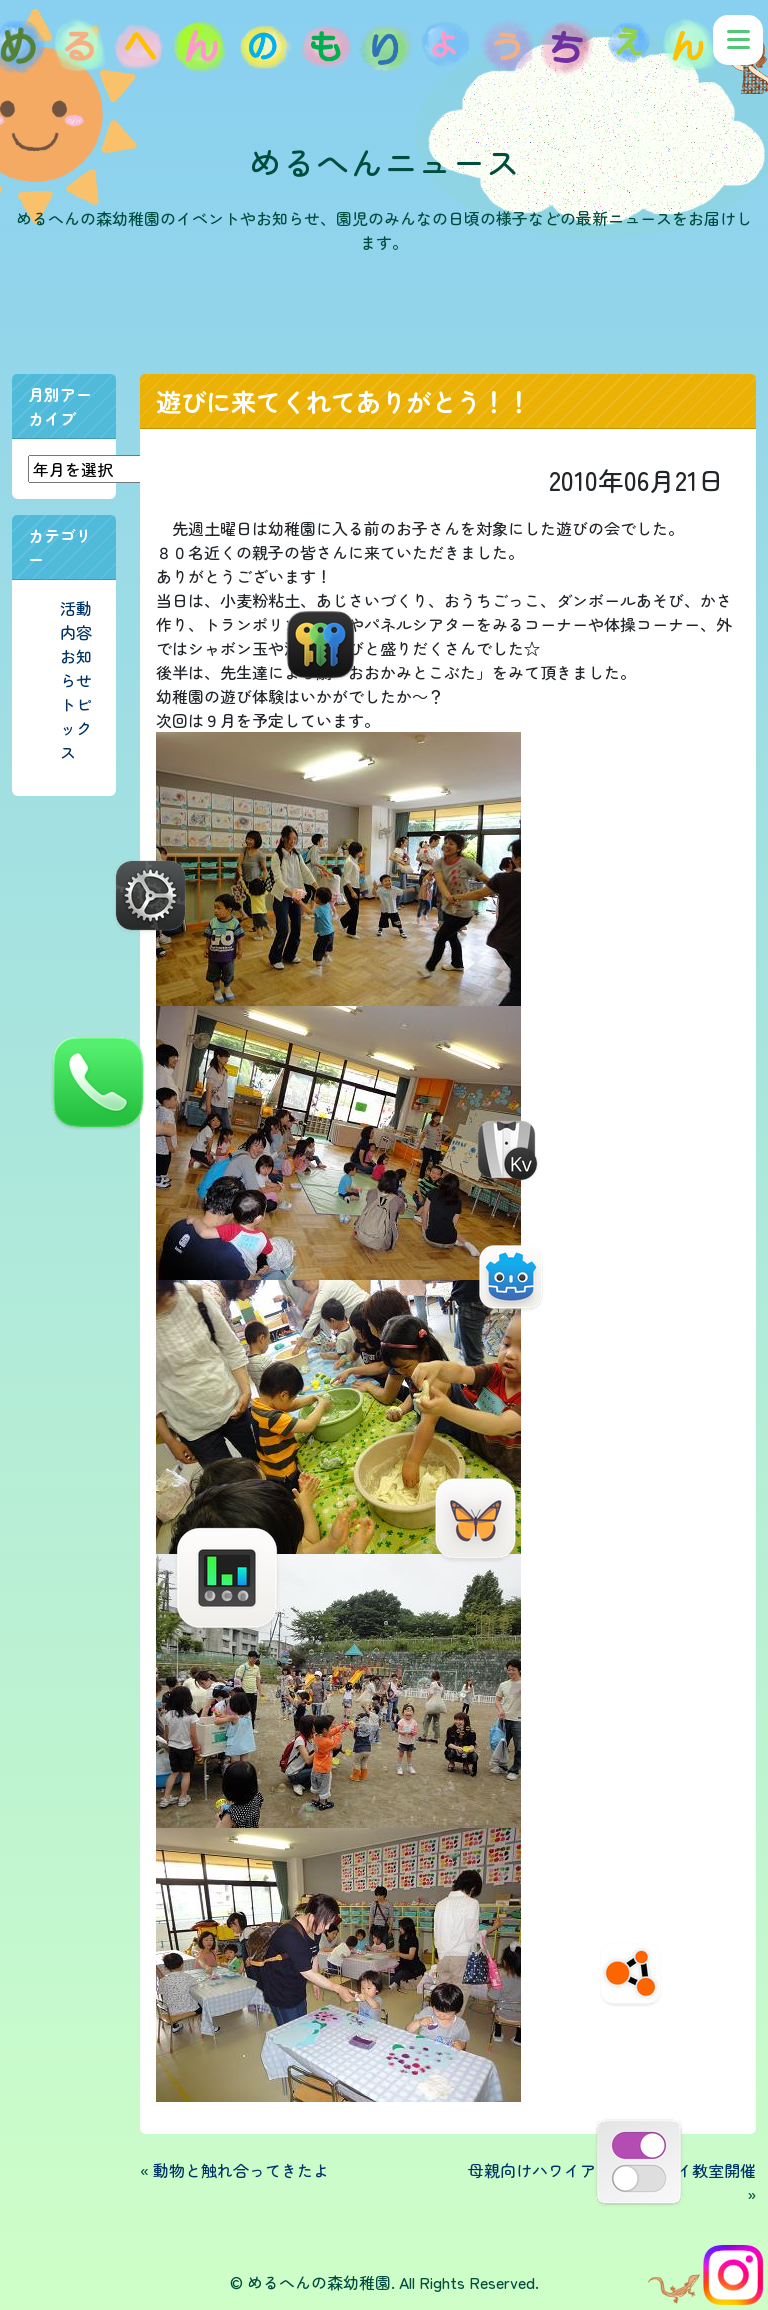 This screenshot has height=2310, width=768. What do you see at coordinates (227, 1578) in the screenshot?
I see `open carla audio plugin host control panel` at bounding box center [227, 1578].